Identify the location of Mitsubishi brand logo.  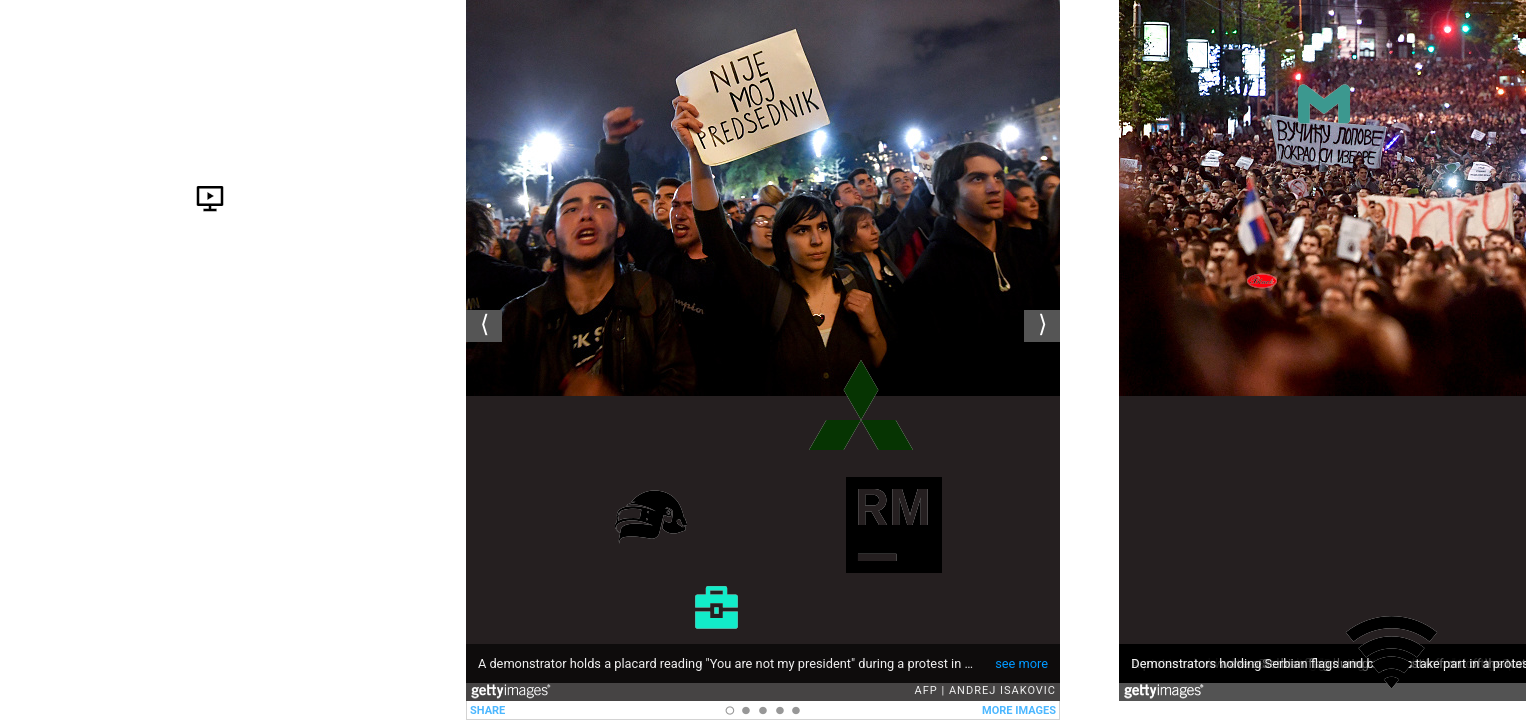
(861, 405).